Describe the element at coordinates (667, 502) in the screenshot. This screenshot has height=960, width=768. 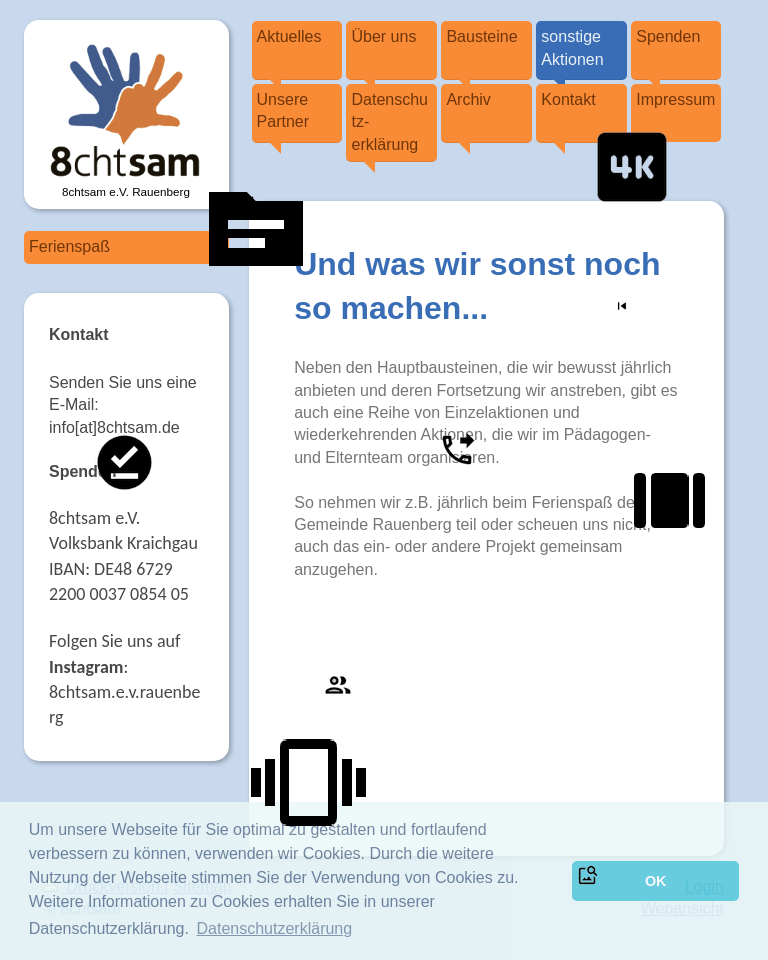
I see `switch to array or column view layout` at that location.